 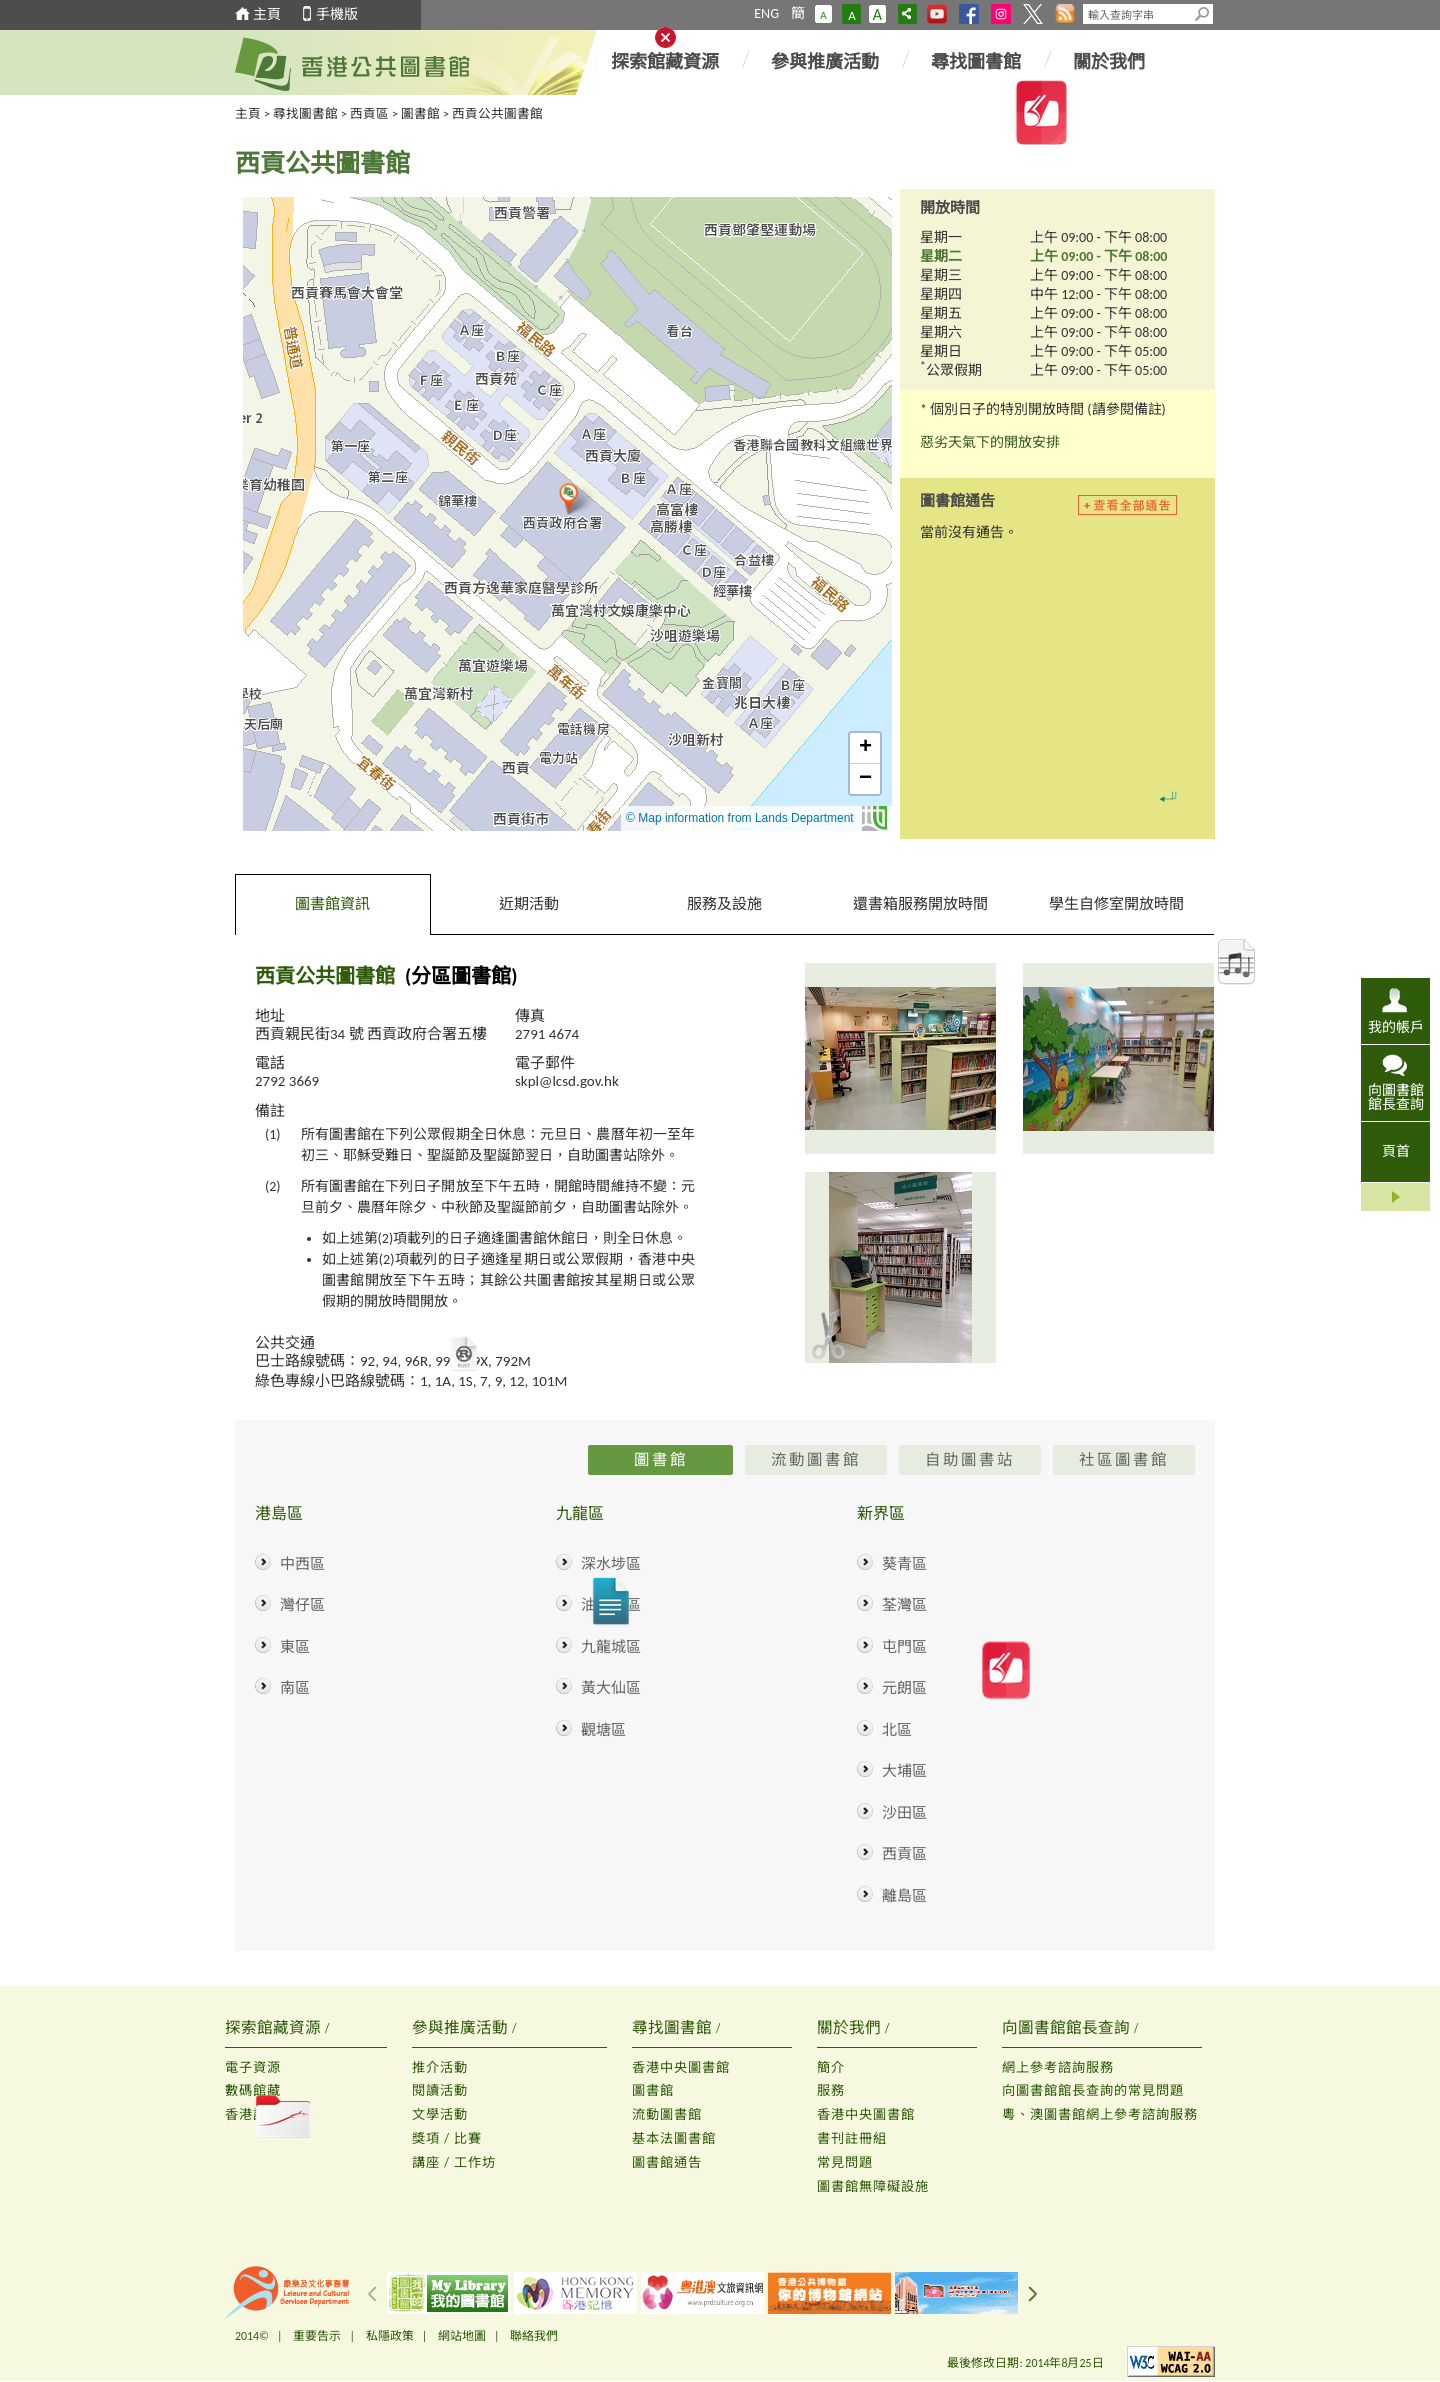 I want to click on an eps vector file type indicator, so click(x=1006, y=1670).